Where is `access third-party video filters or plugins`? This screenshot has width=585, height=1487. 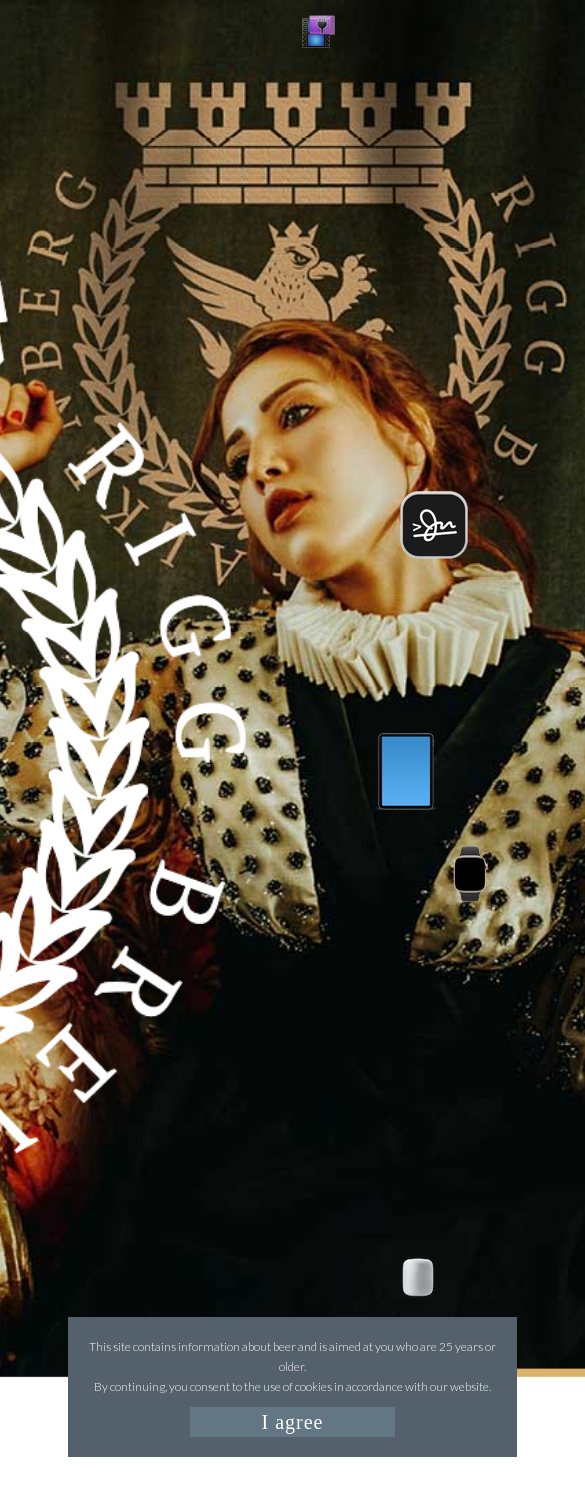 access third-party video filters or plugins is located at coordinates (318, 31).